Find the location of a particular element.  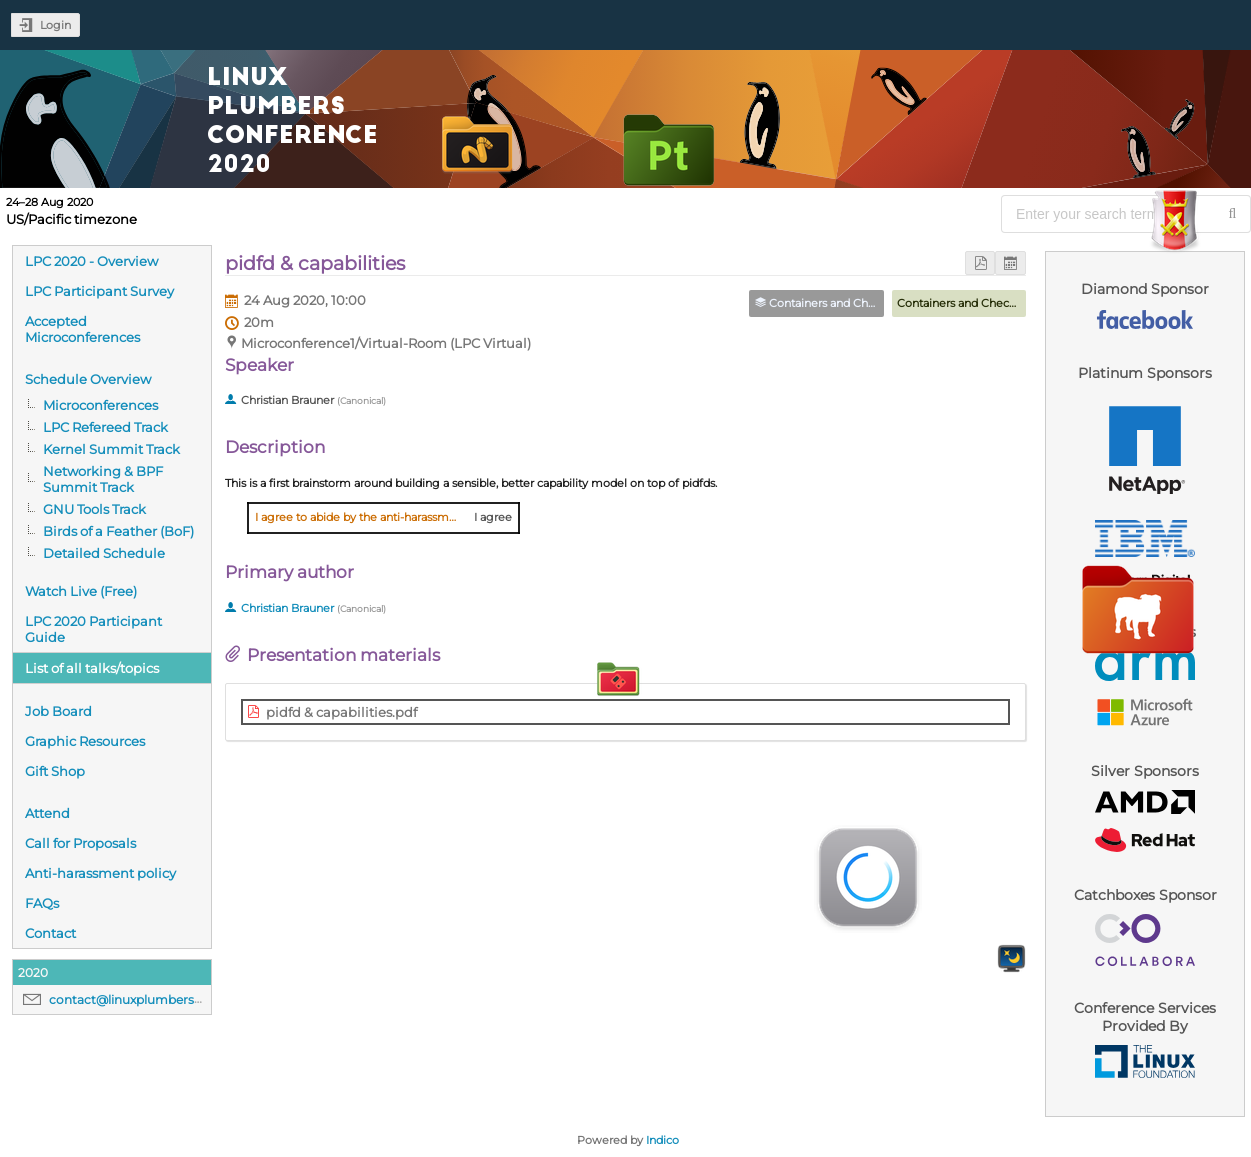

open folder containing Adobe Substance Painter project files is located at coordinates (668, 152).